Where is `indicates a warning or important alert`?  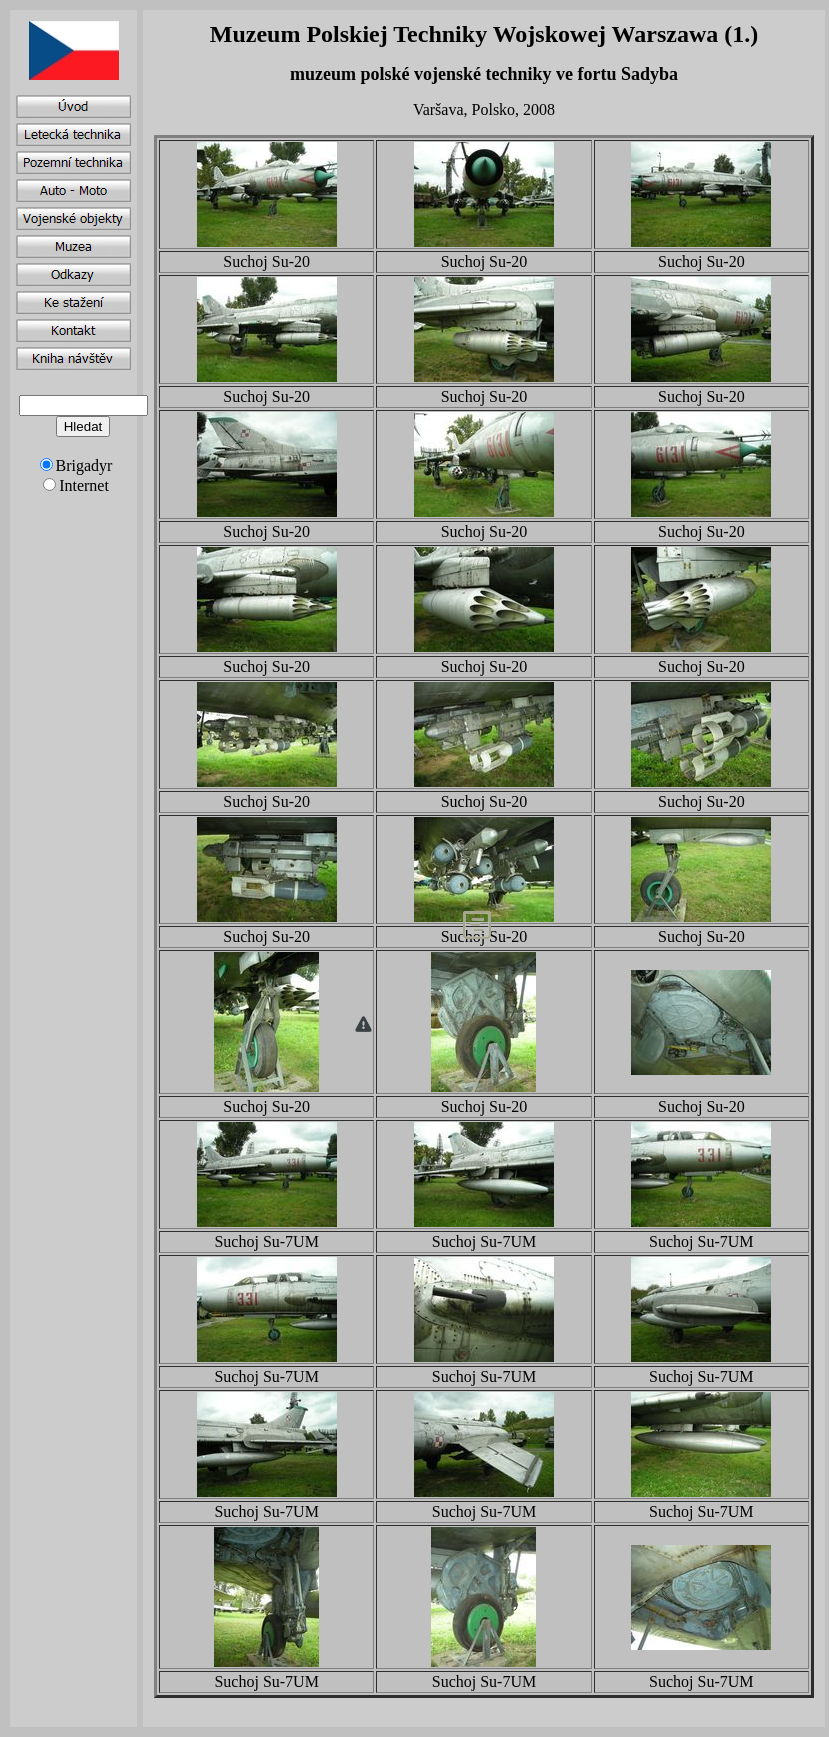
indicates a warning or important alert is located at coordinates (363, 1024).